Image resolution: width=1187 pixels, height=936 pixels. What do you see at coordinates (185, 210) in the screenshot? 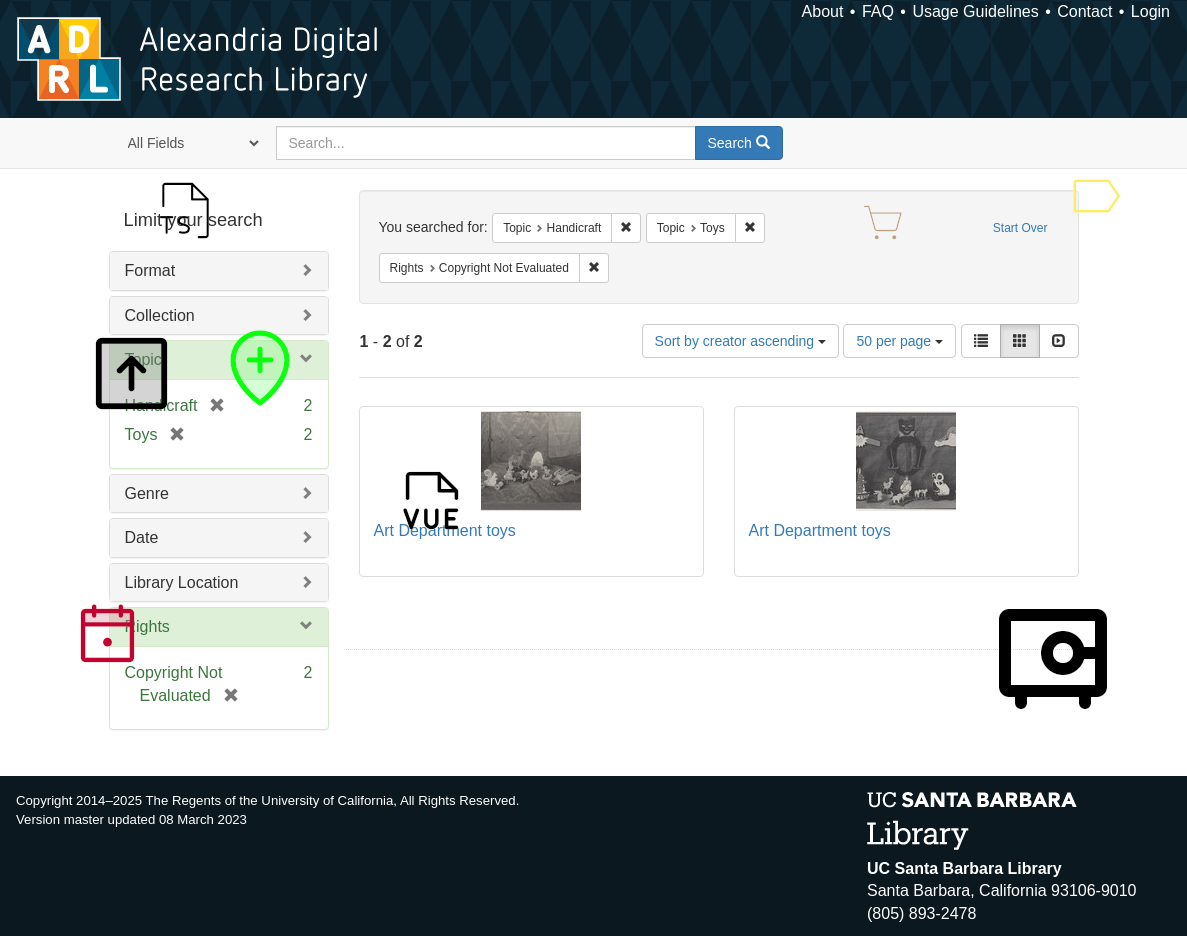
I see `open a TypeScript file` at bounding box center [185, 210].